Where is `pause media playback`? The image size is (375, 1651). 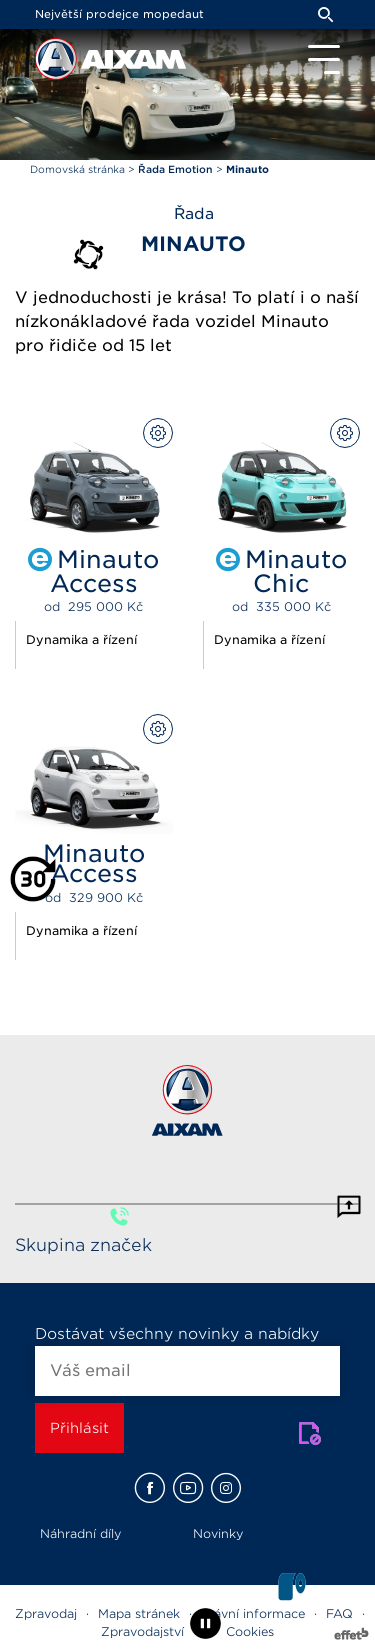
pause media playback is located at coordinates (205, 1623).